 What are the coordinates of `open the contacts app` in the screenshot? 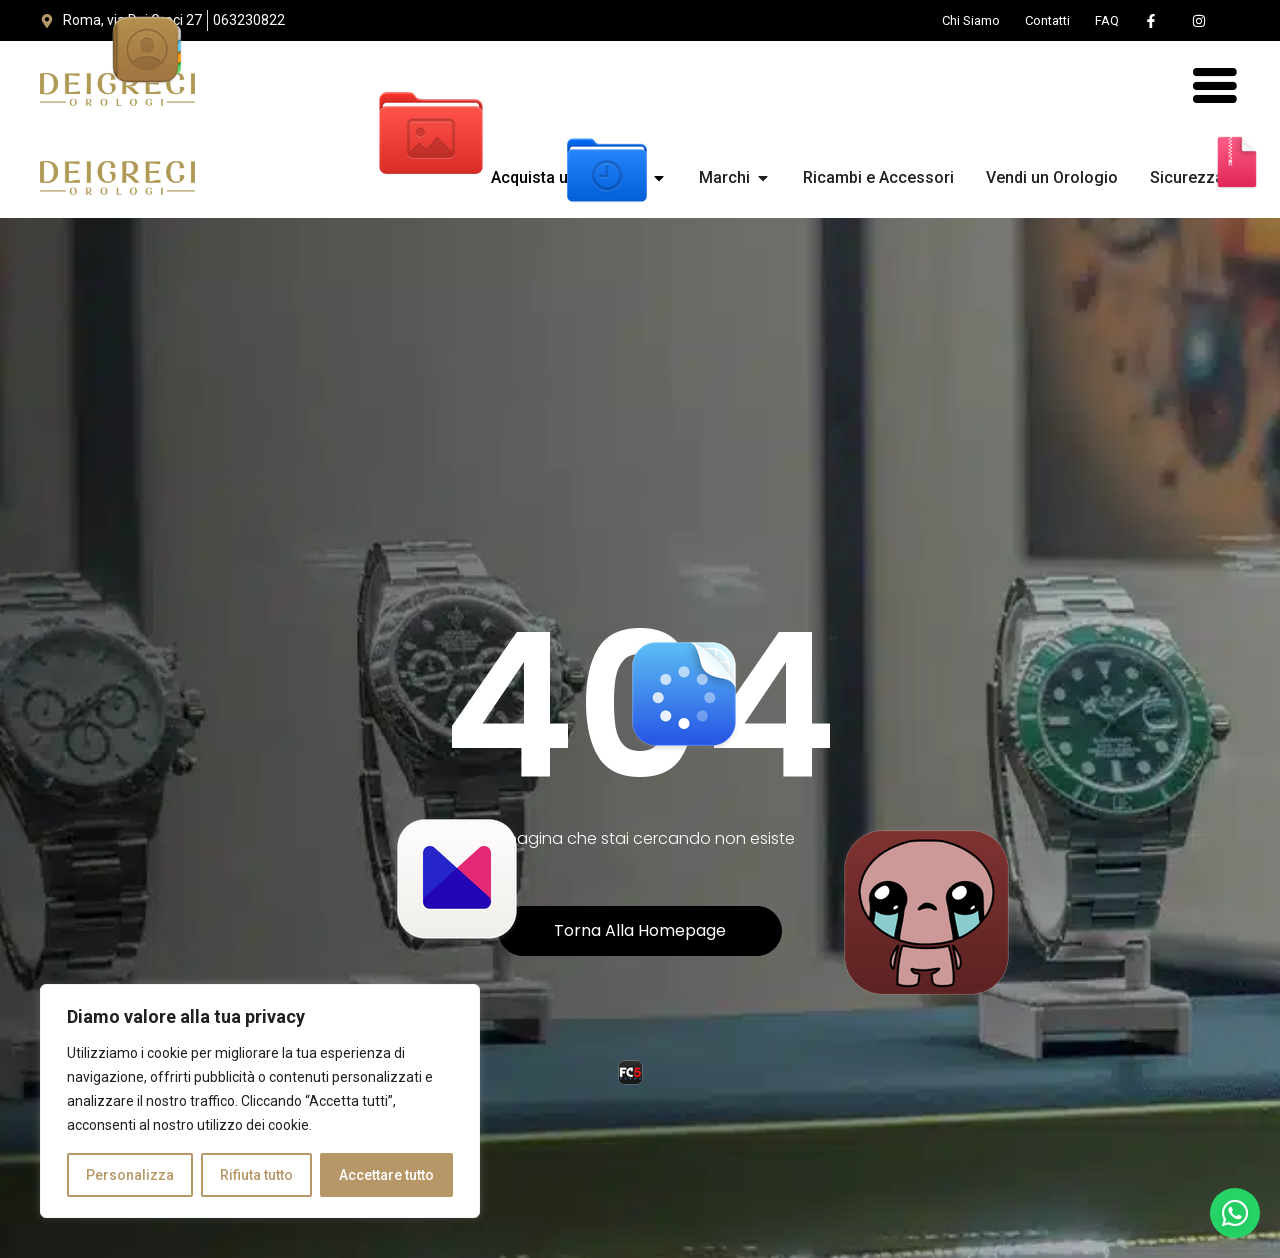 It's located at (145, 49).